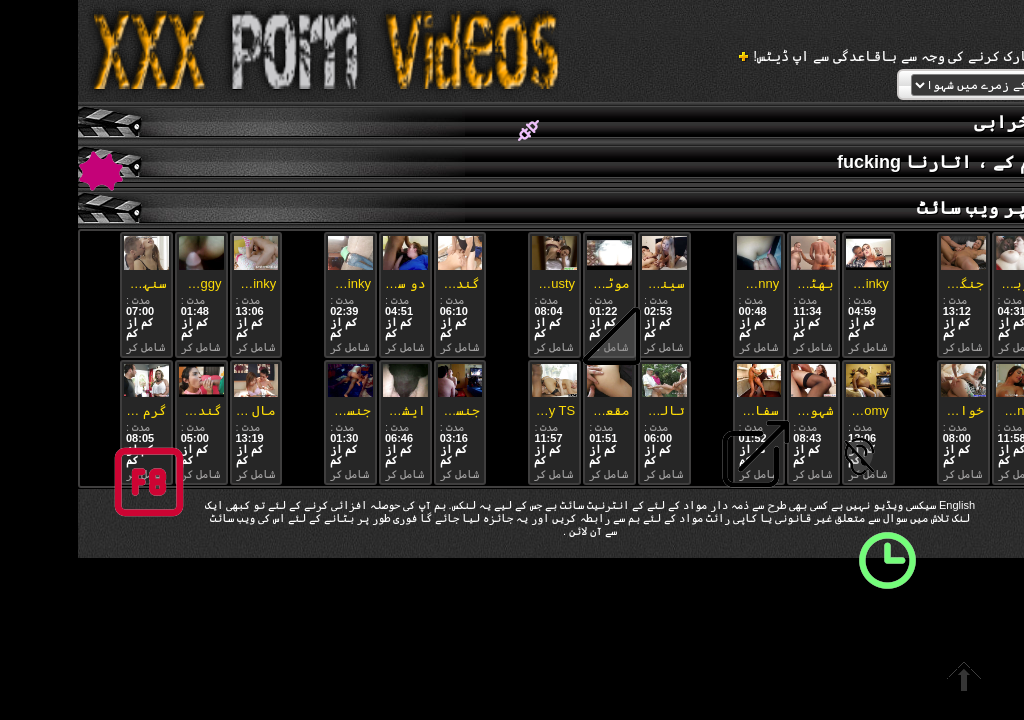 This screenshot has width=1024, height=720. What do you see at coordinates (101, 171) in the screenshot?
I see `indicates an explosion or impact event` at bounding box center [101, 171].